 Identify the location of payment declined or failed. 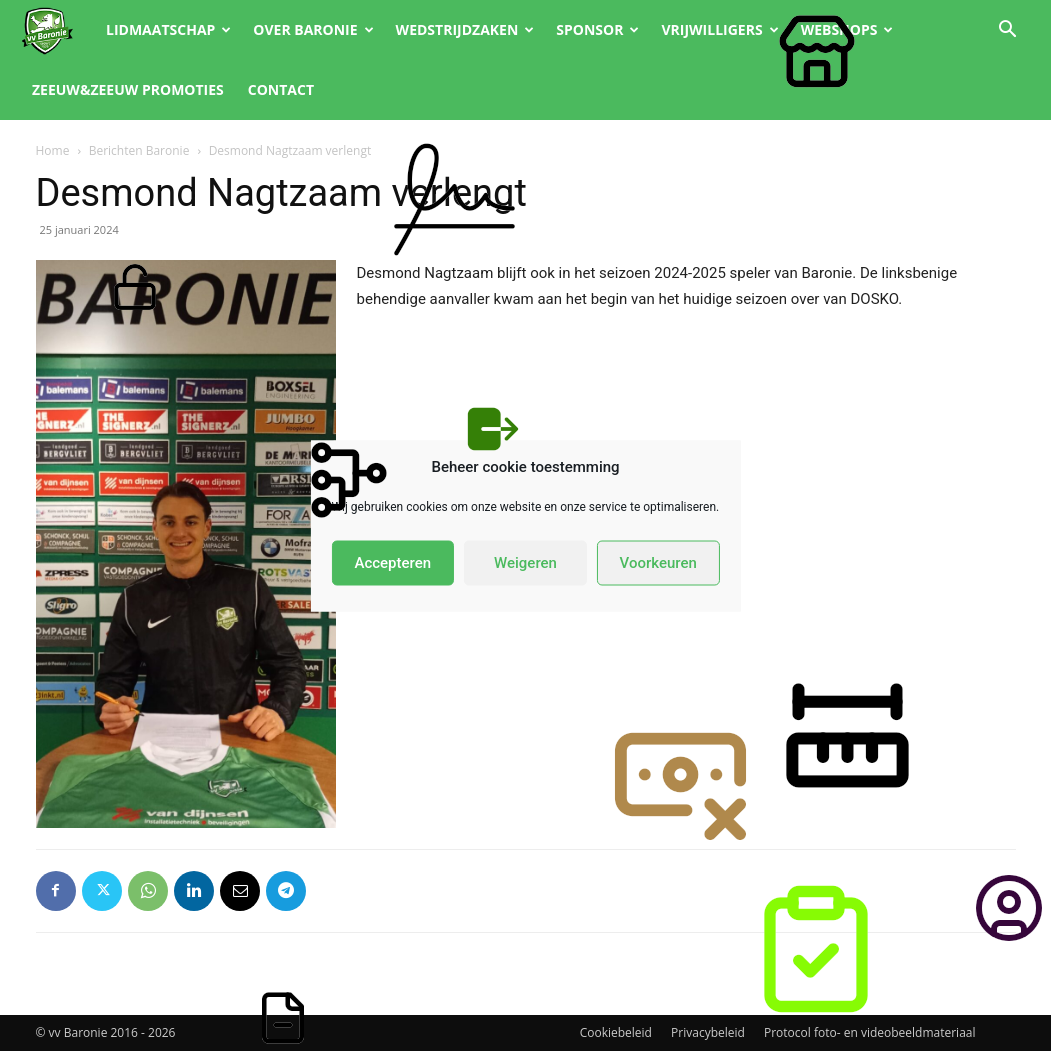
(680, 774).